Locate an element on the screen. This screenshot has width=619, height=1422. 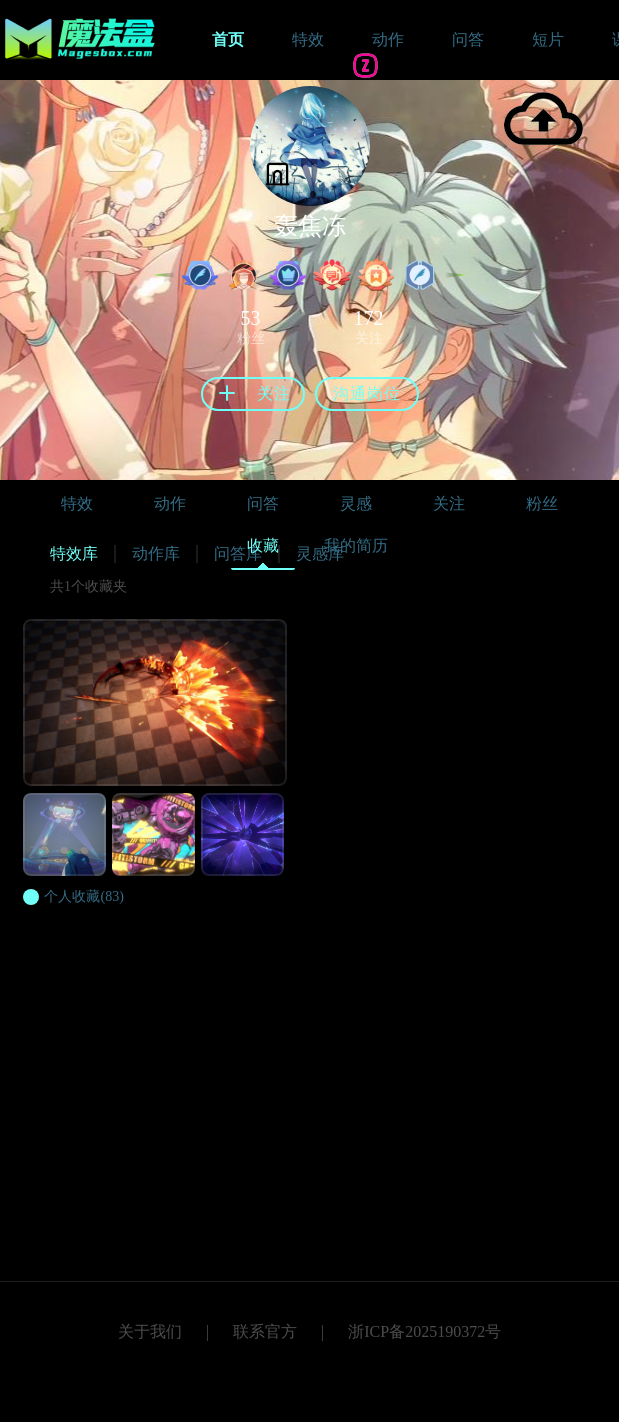
upload files to cloud storage is located at coordinates (543, 118).